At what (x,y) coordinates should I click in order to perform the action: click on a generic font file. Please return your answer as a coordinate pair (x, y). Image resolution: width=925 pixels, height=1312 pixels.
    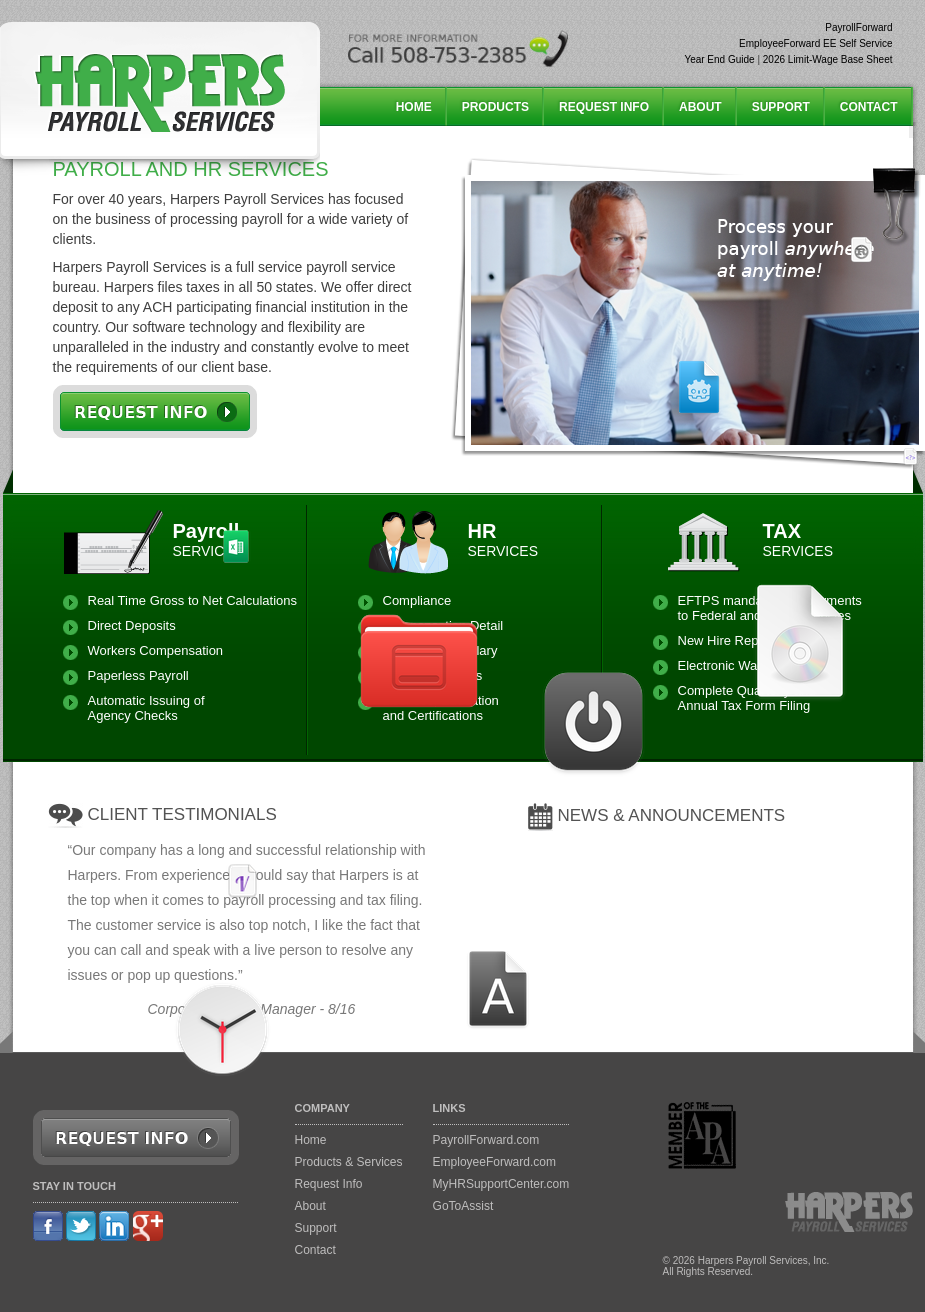
    Looking at the image, I should click on (498, 990).